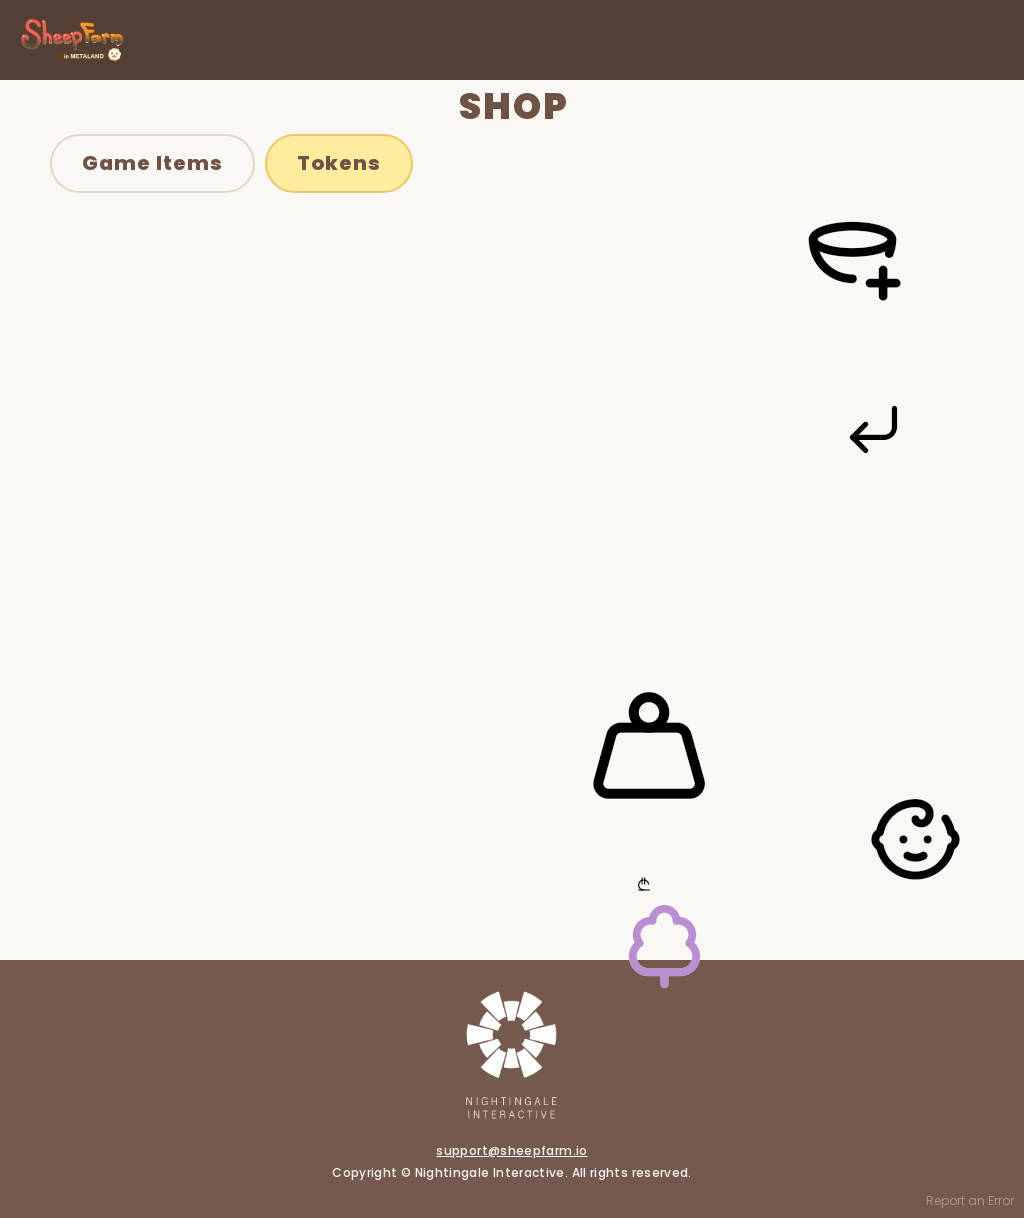  Describe the element at coordinates (649, 748) in the screenshot. I see `set or adjust item weight` at that location.